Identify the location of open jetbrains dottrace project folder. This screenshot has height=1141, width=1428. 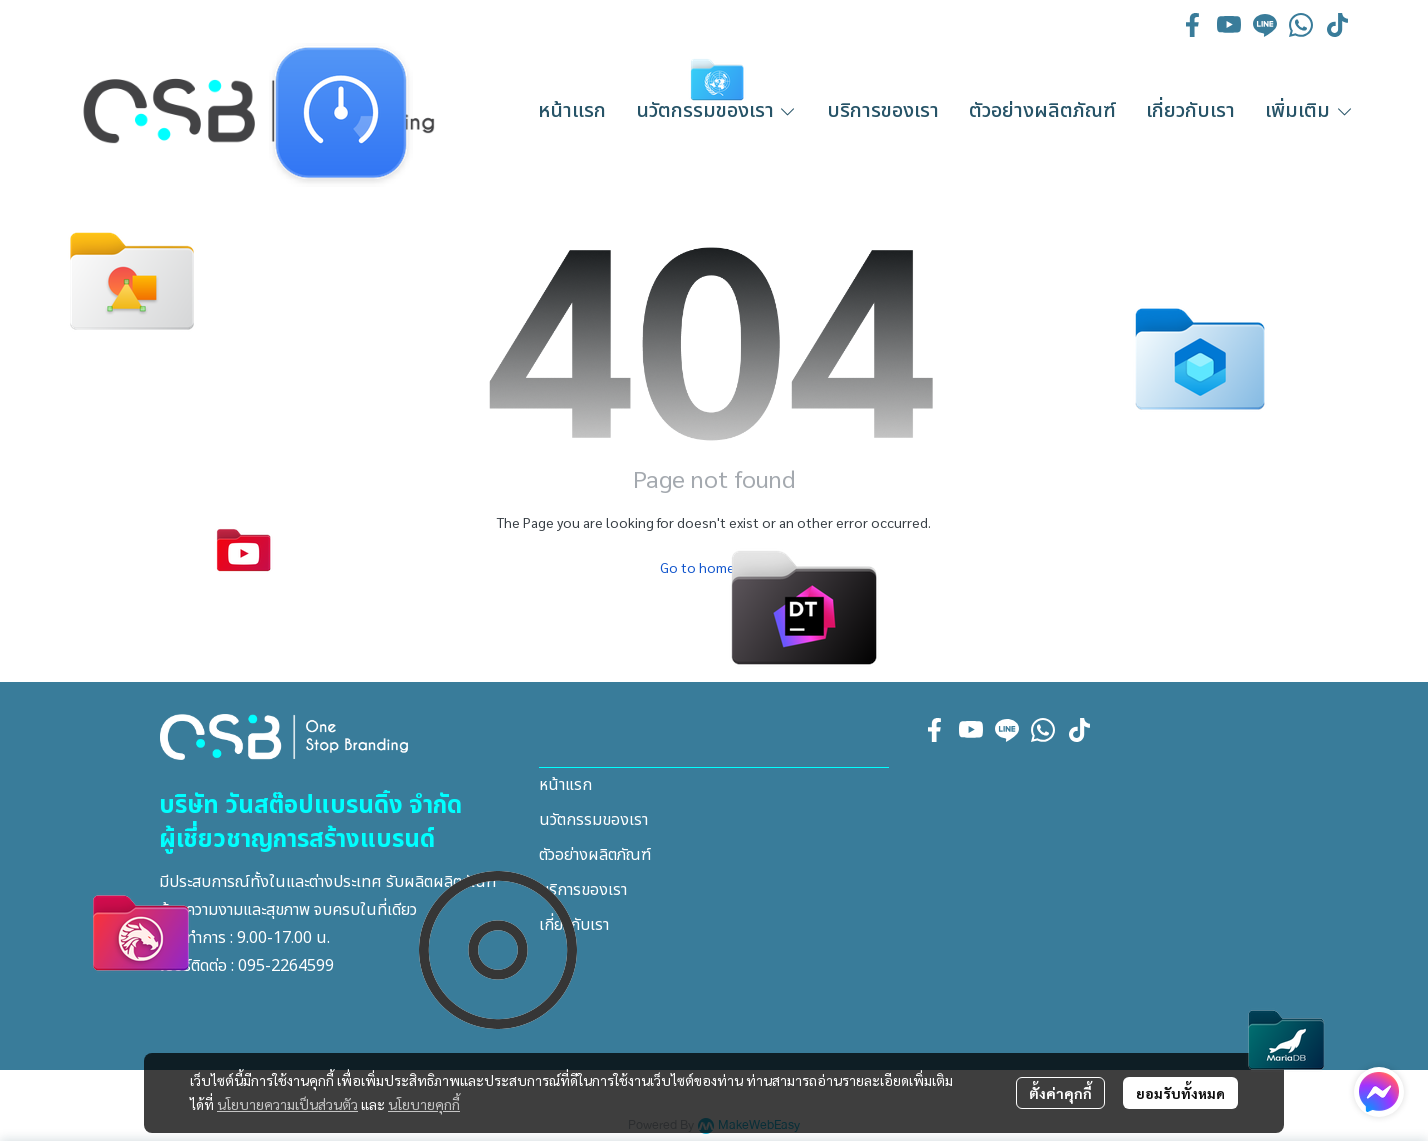
(803, 611).